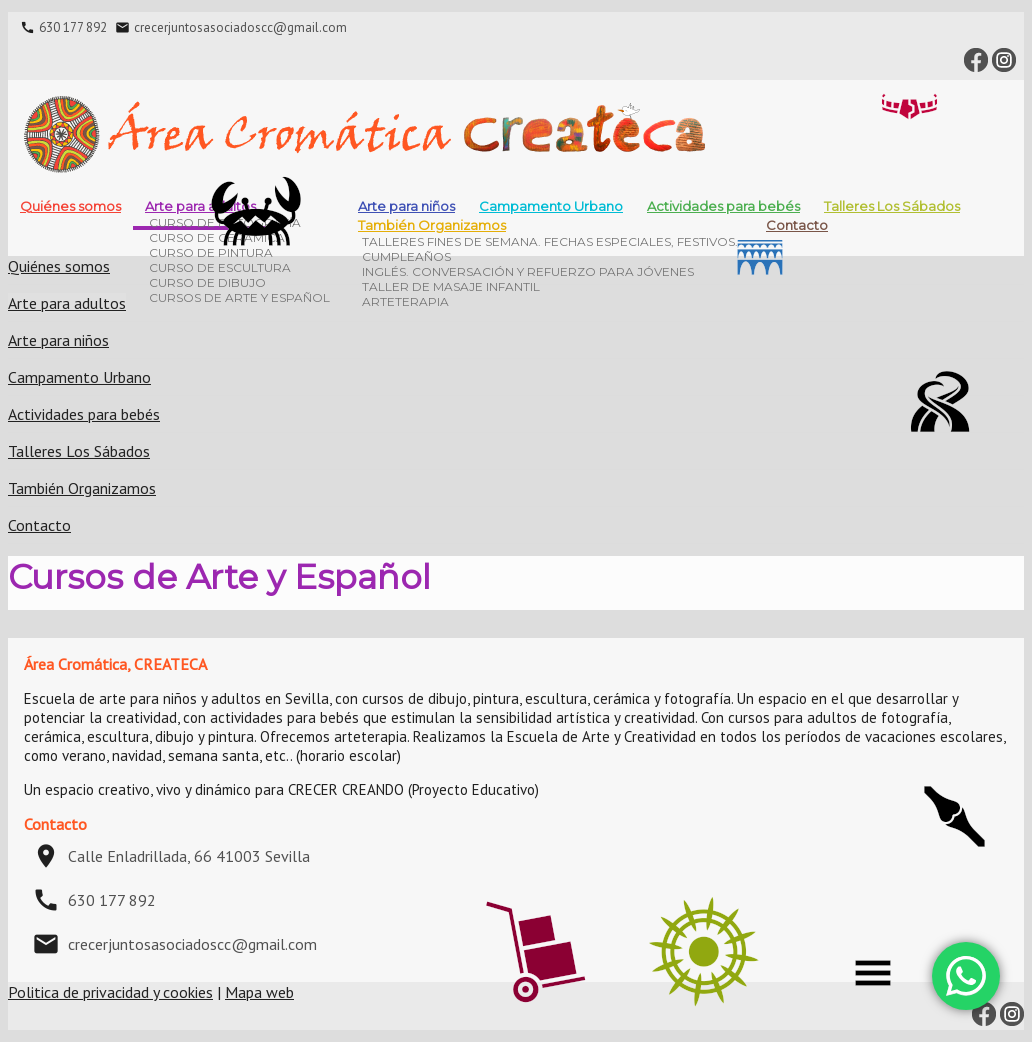  Describe the element at coordinates (256, 213) in the screenshot. I see `indicates a failed or unsuccessful game action` at that location.